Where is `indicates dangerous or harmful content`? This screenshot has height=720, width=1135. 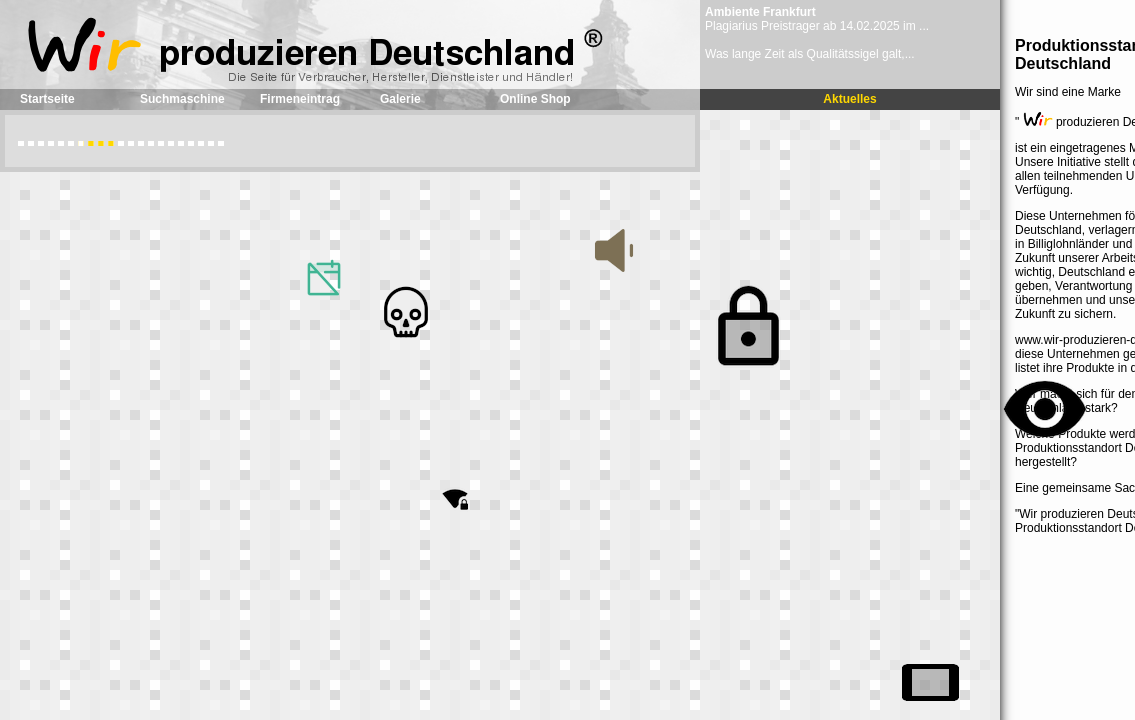
indicates dangerous or harmful content is located at coordinates (406, 312).